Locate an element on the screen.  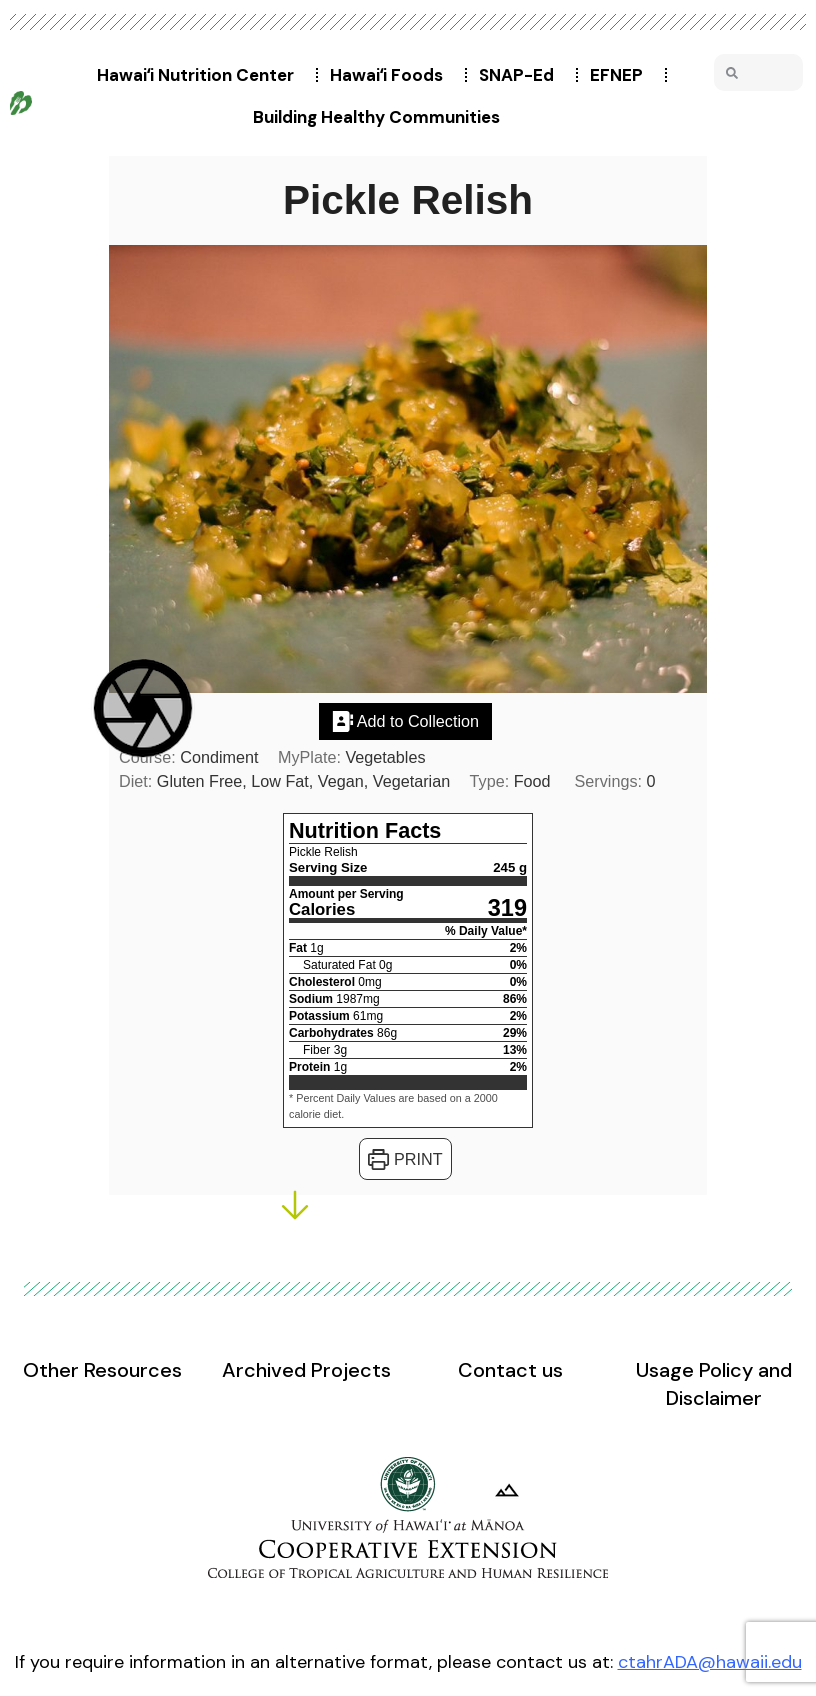
scroll down or view more content is located at coordinates (295, 1205).